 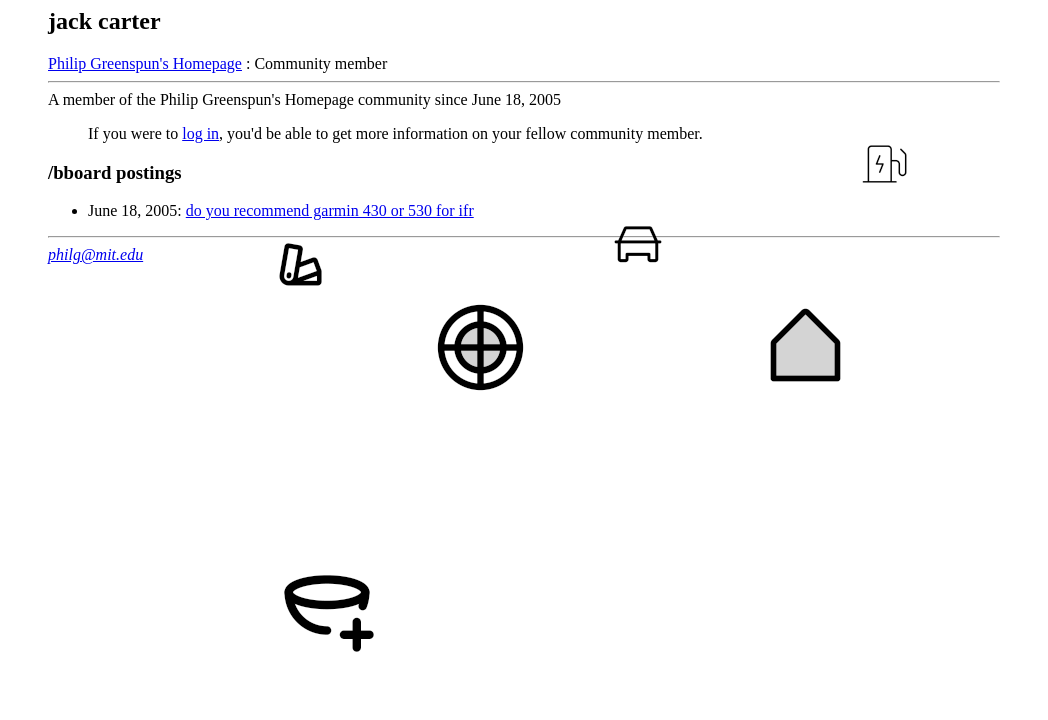 I want to click on go to home screen, so click(x=805, y=346).